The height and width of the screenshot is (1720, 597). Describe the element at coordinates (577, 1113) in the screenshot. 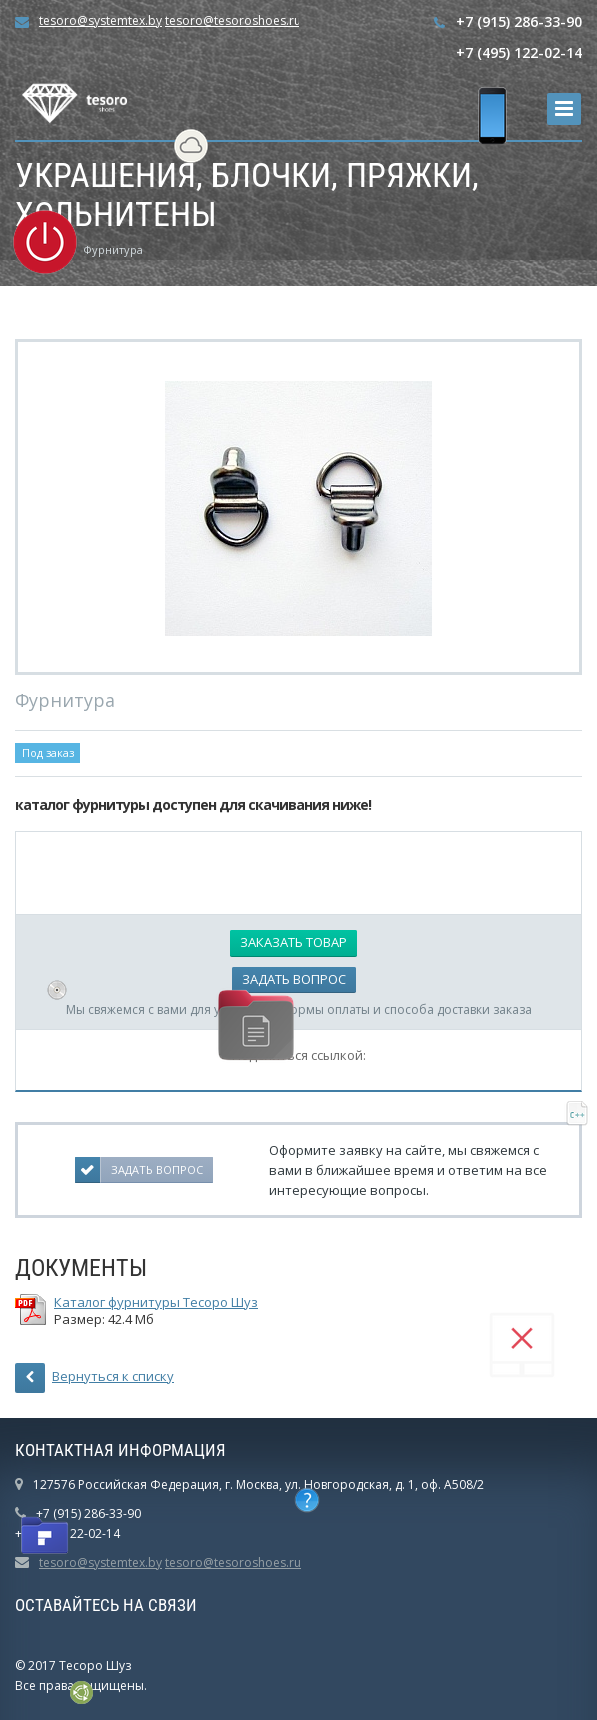

I see `a C++ source code file` at that location.